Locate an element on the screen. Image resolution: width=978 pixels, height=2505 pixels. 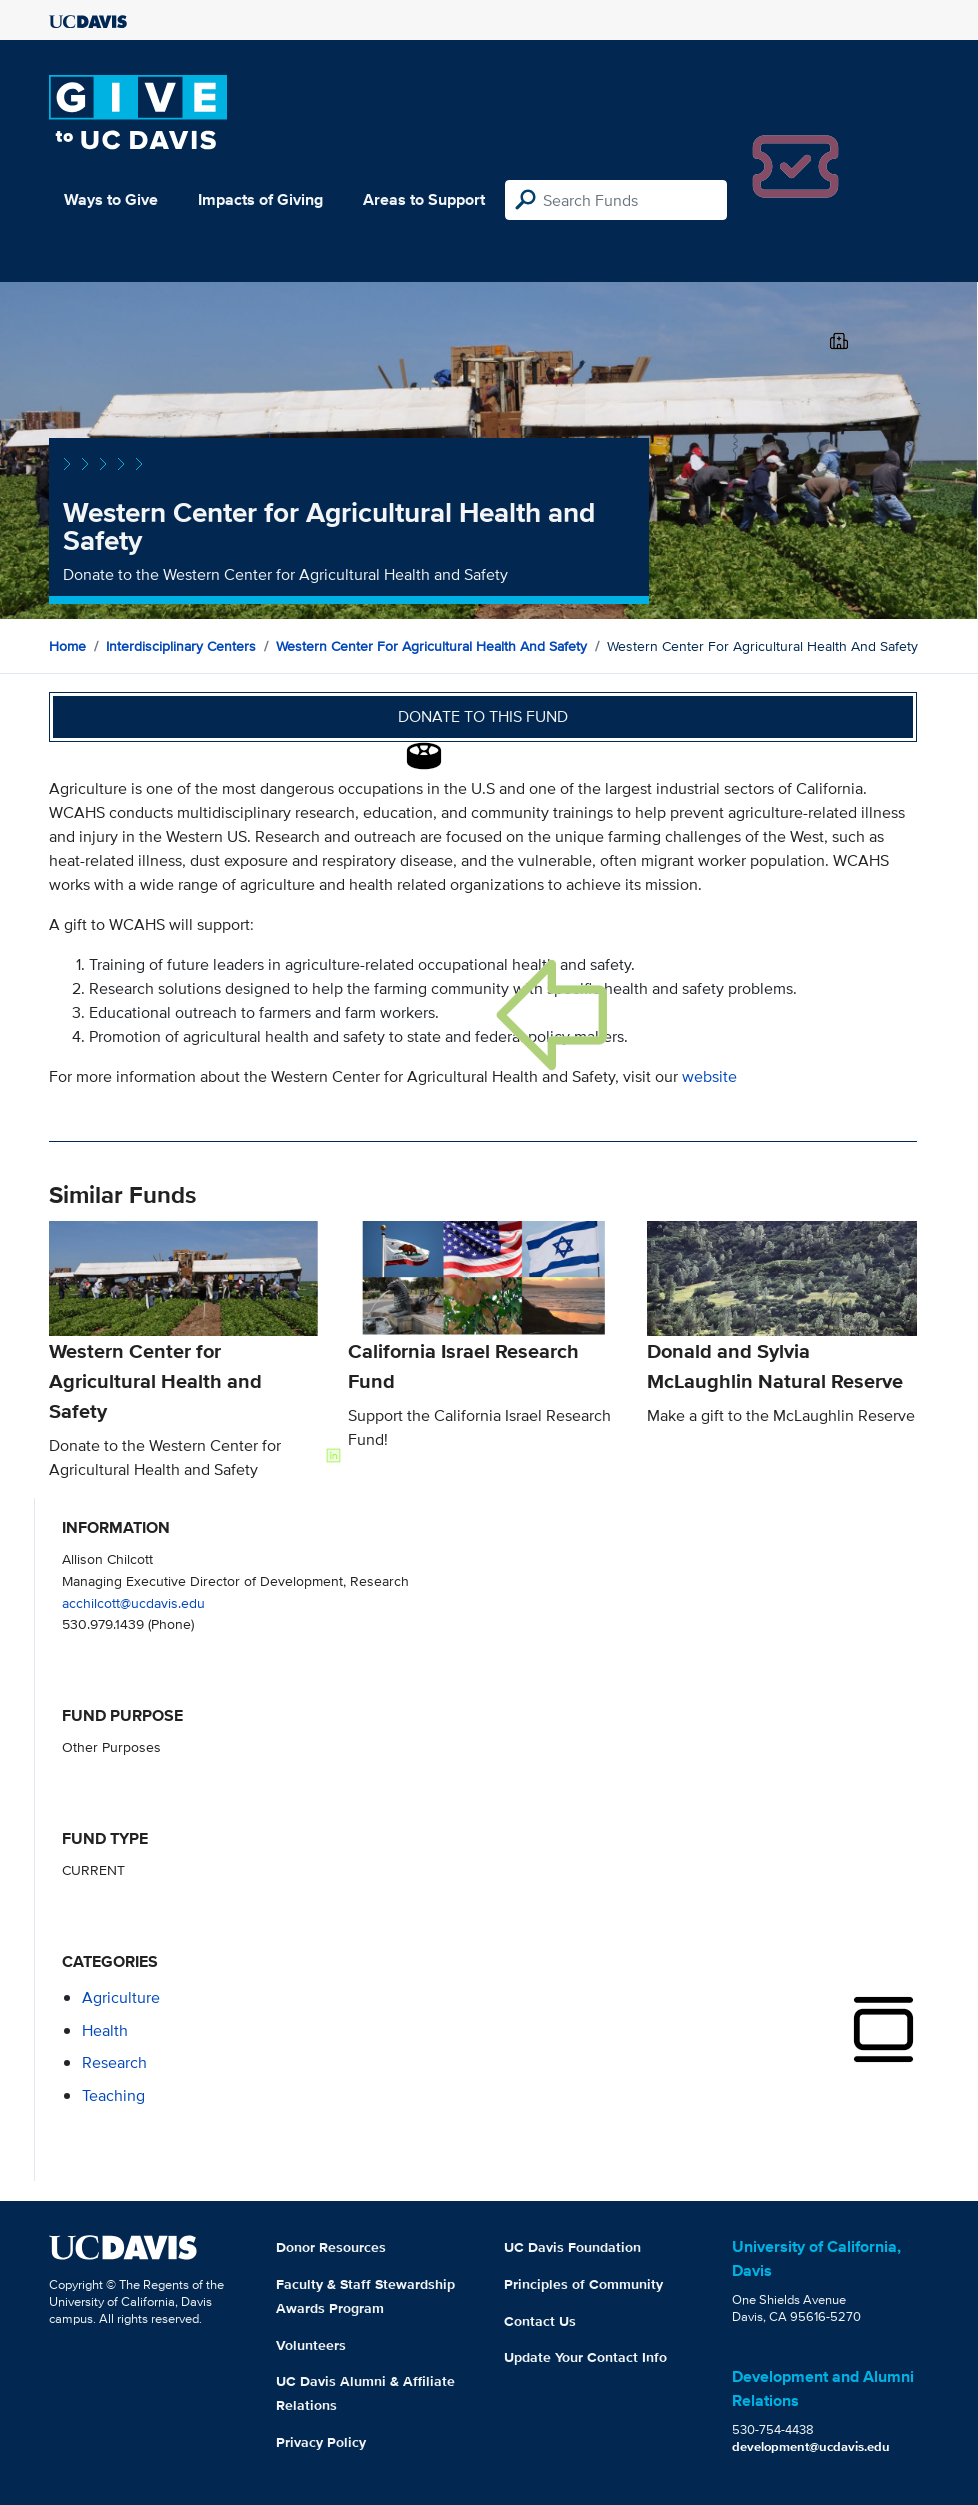
go back to the previous screen is located at coordinates (556, 1015).